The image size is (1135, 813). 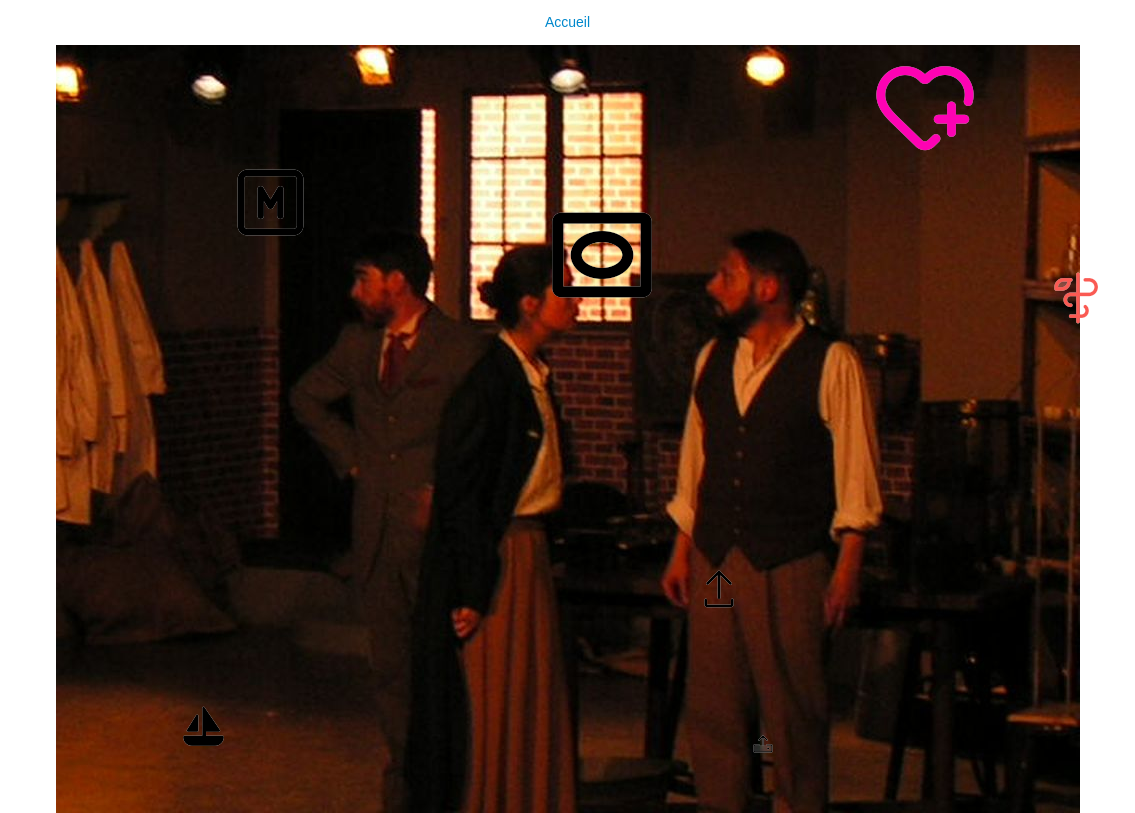 I want to click on apply vignette effect to photo, so click(x=602, y=255).